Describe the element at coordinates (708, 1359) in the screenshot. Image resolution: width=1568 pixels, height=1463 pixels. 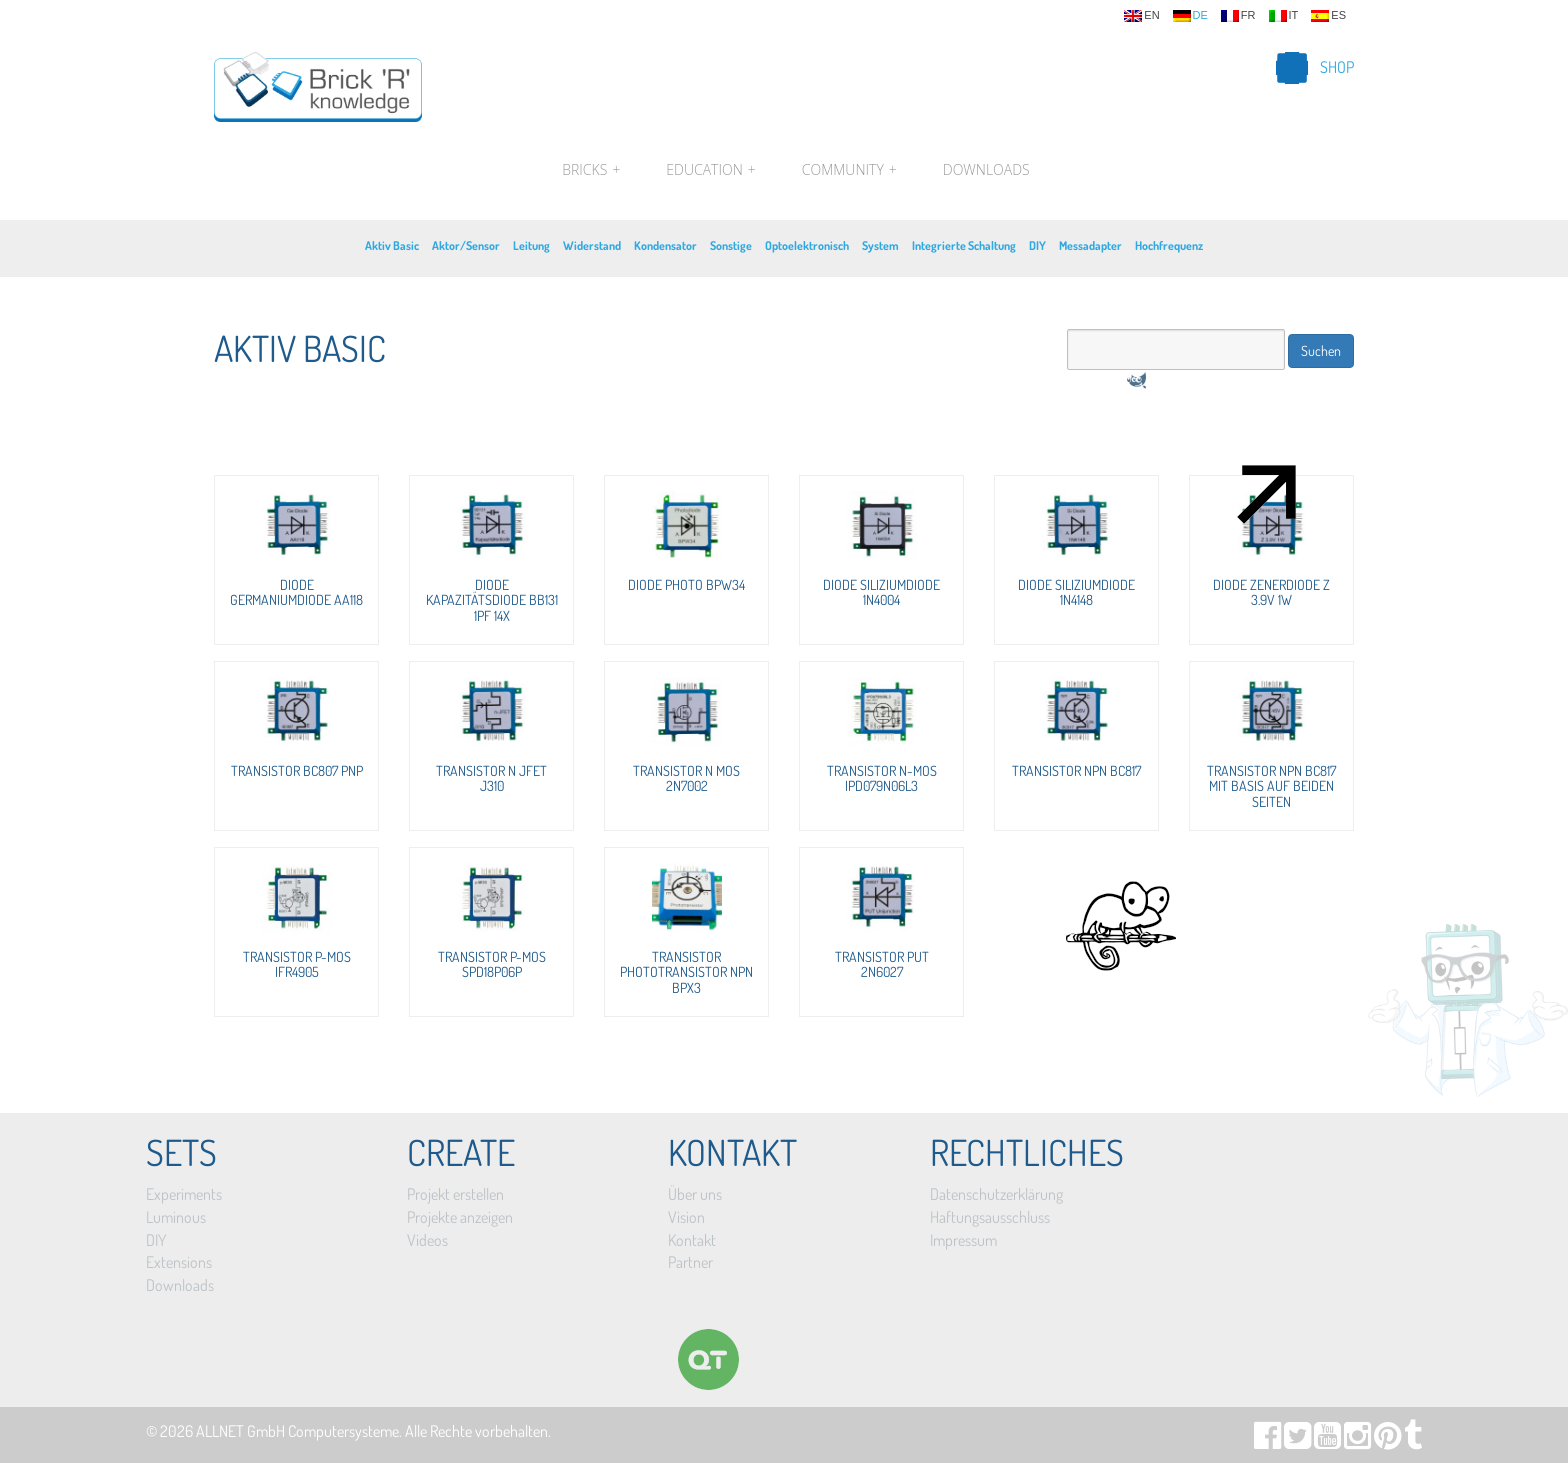
I see `quicktype app or service logo` at that location.